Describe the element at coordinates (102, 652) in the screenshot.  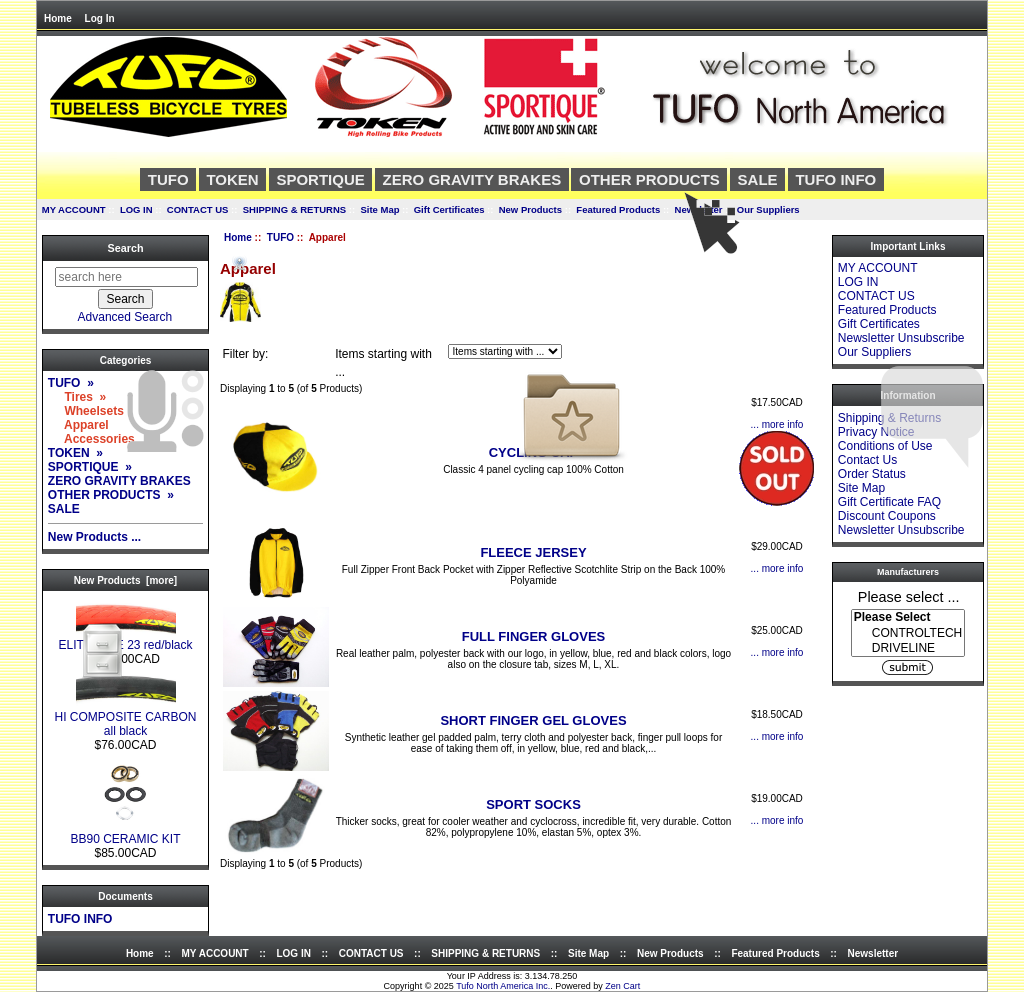
I see `open the file manager application` at that location.